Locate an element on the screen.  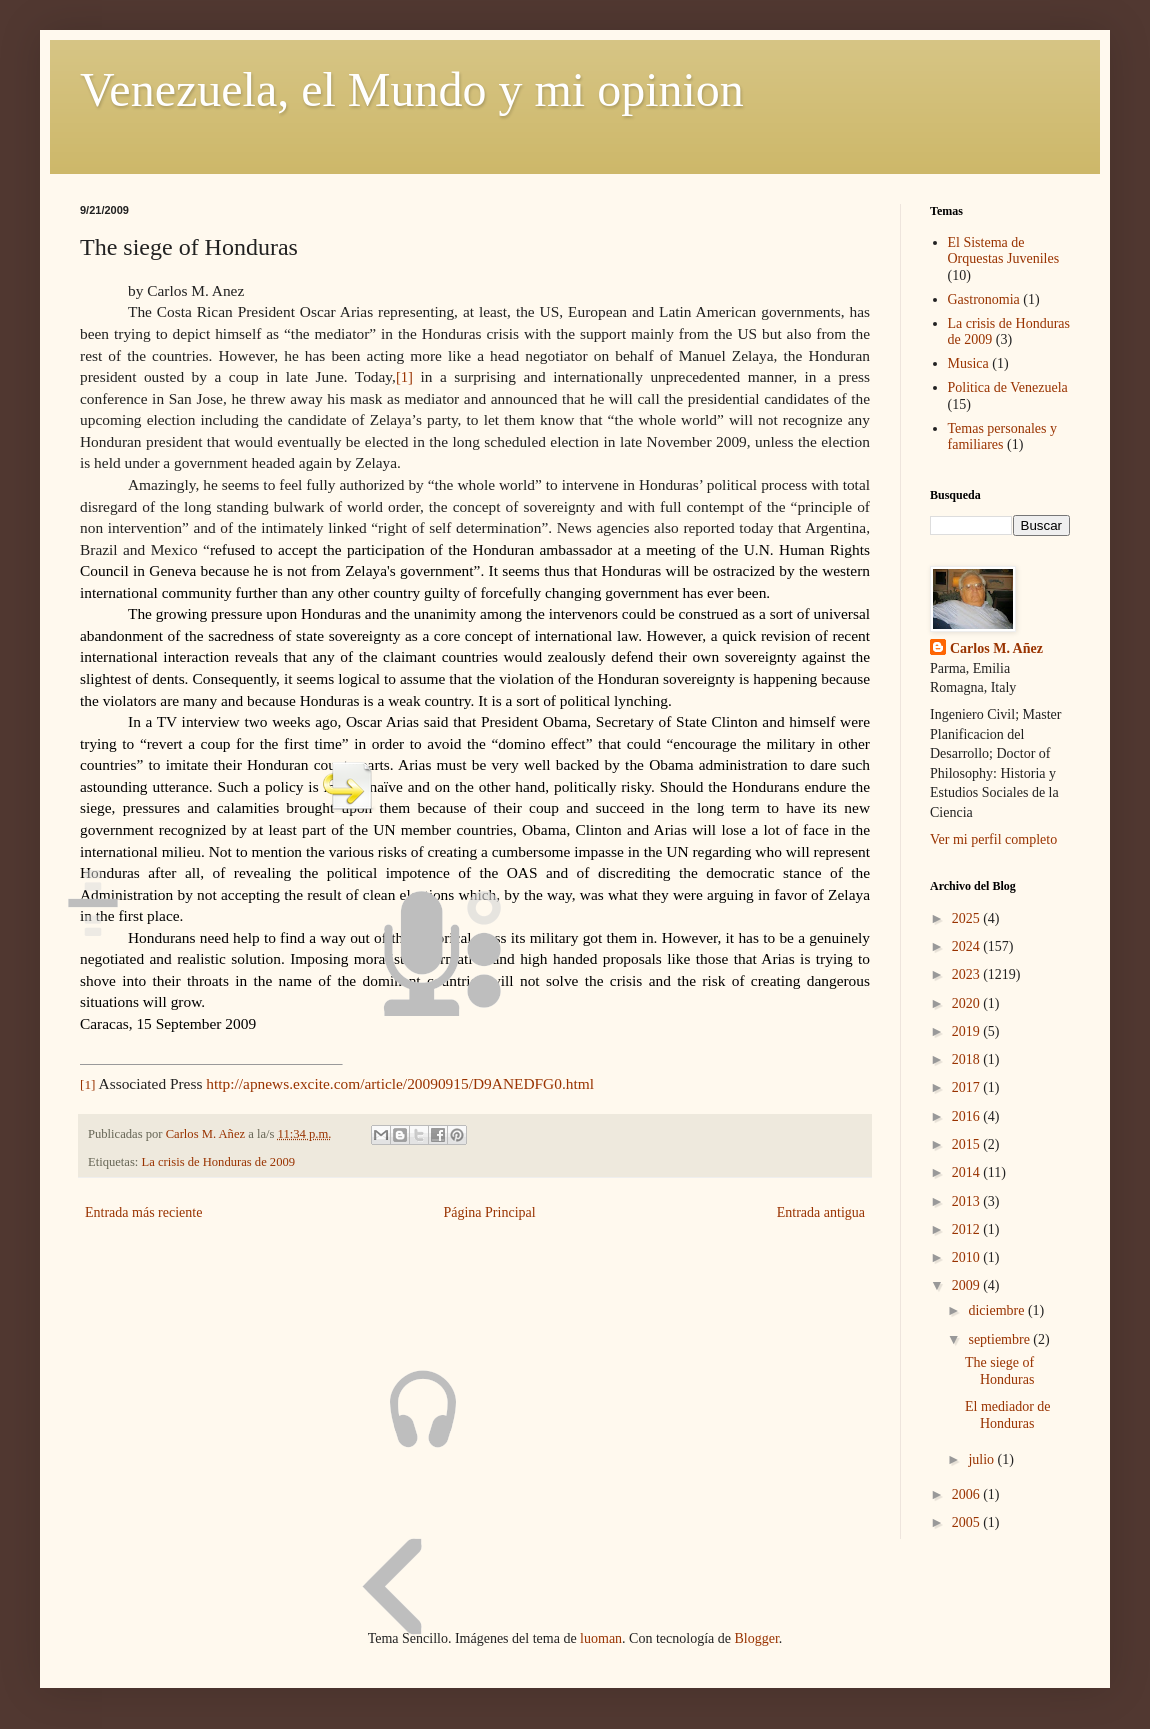
microphone sensitivity set to medium level is located at coordinates (442, 949).